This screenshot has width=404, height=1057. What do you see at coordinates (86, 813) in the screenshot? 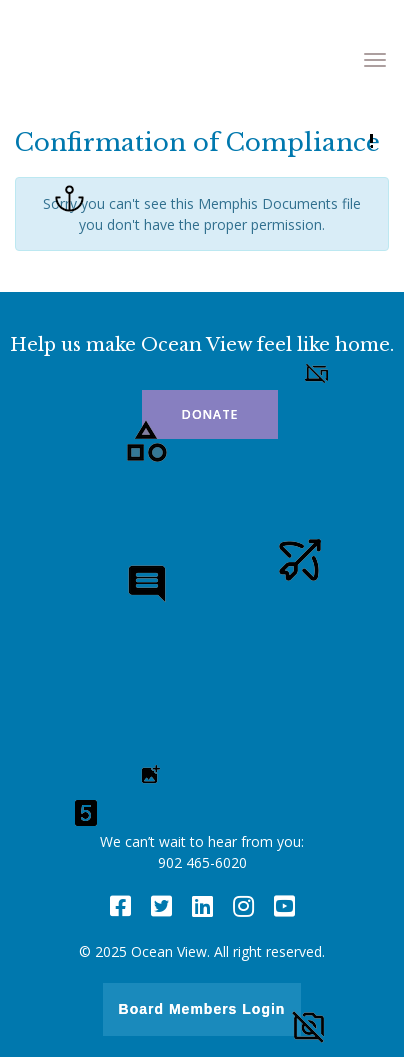
I see `indicates the number five in a sequence or list` at bounding box center [86, 813].